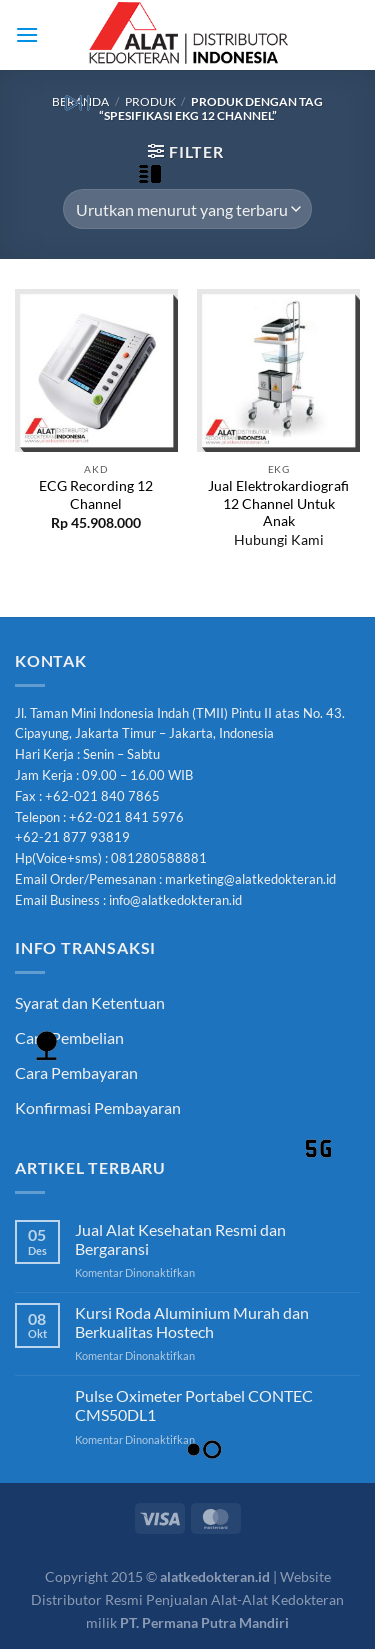 The width and height of the screenshot is (375, 1649). I want to click on indicates 5G network connectivity status, so click(318, 1148).